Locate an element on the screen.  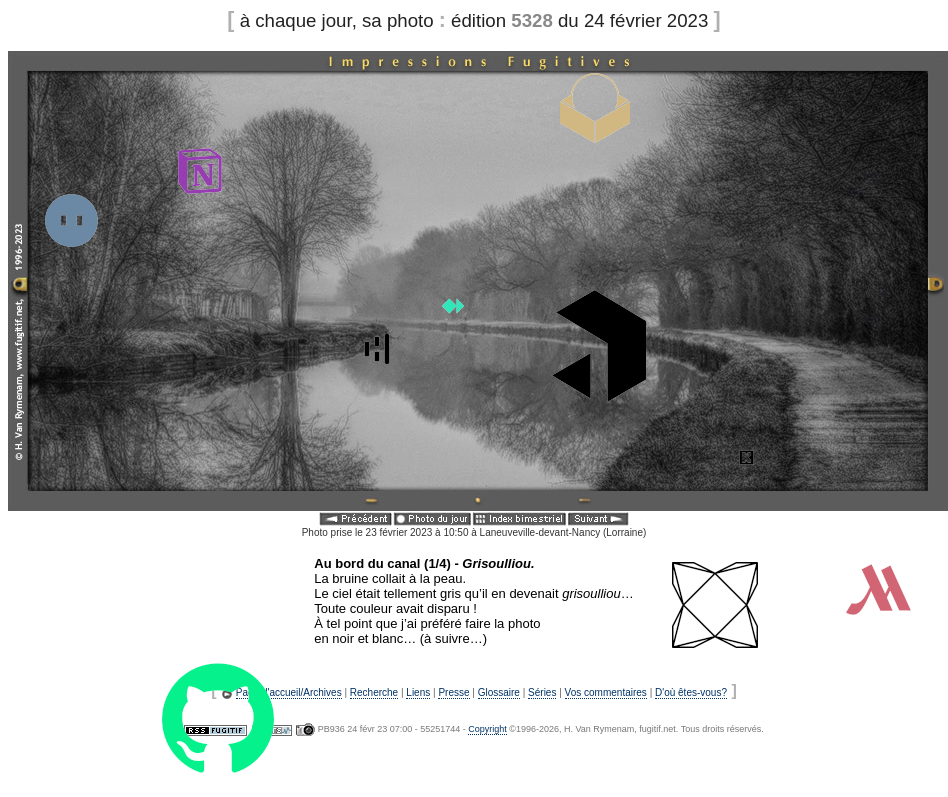
open Roundcube webmail client is located at coordinates (595, 108).